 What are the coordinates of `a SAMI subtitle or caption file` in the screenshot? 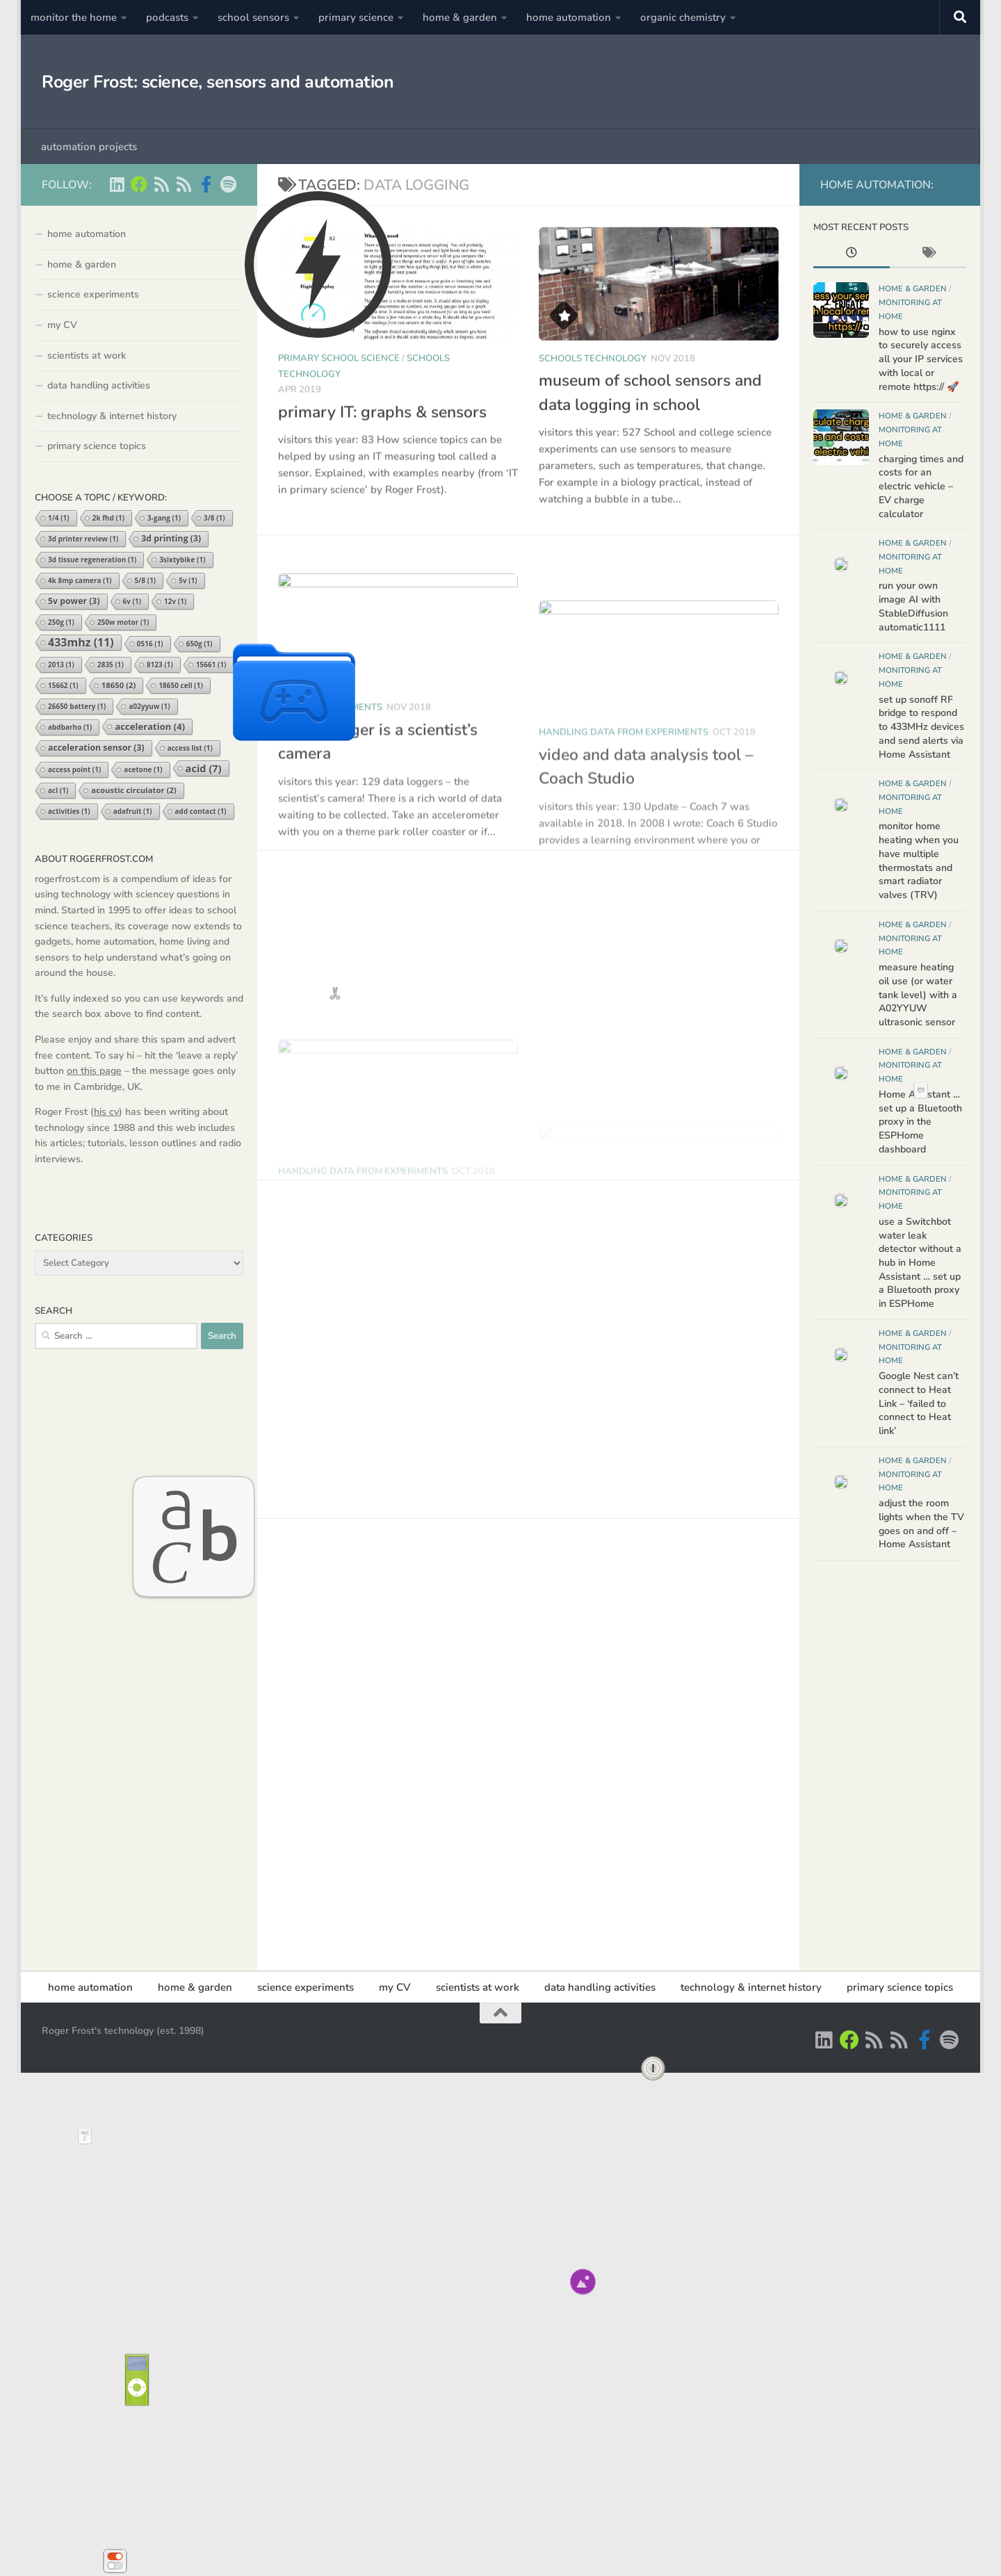 It's located at (920, 1090).